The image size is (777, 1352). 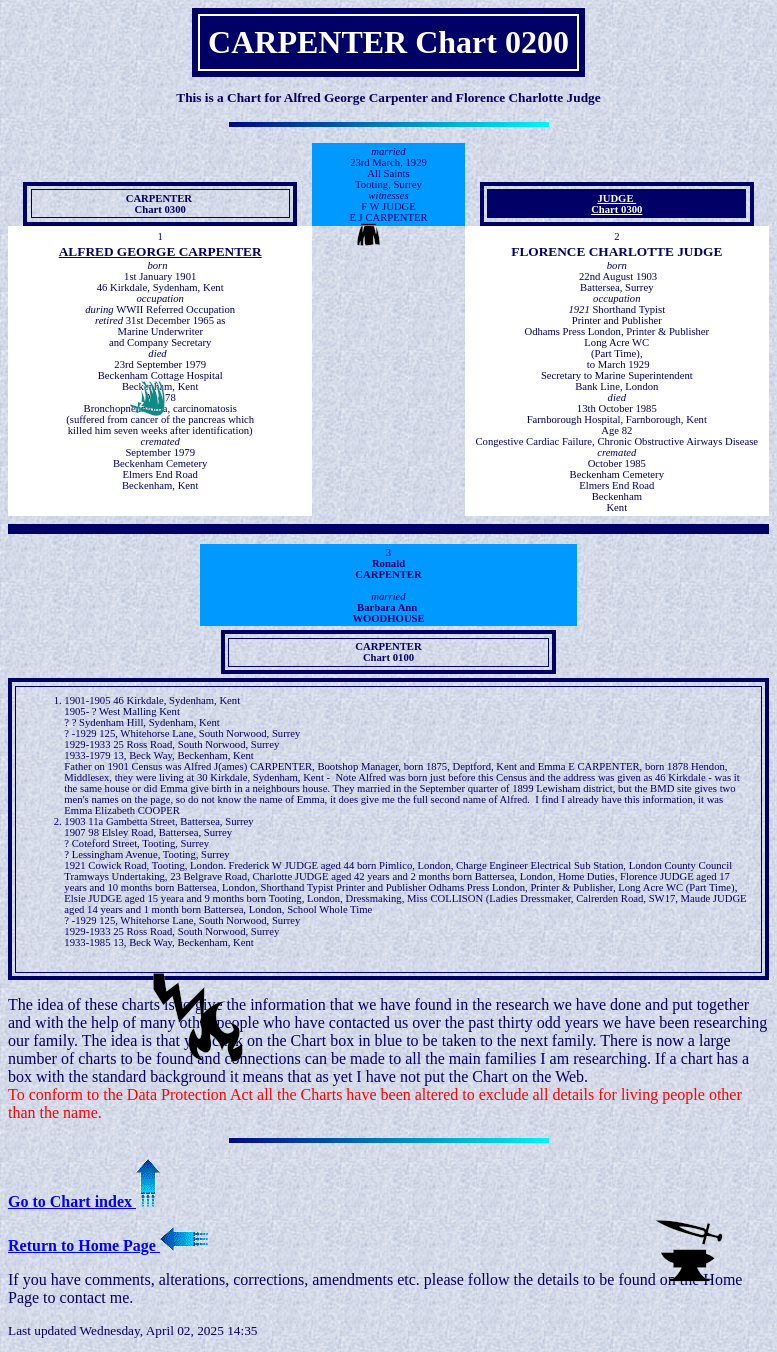 I want to click on browse skirts in clothing catalog, so click(x=368, y=234).